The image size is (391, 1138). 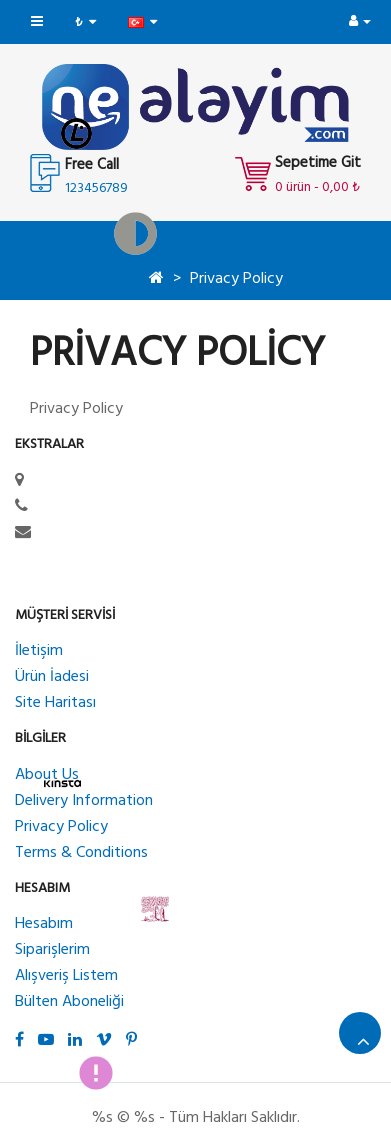 I want to click on linux professional institute logo, so click(x=76, y=133).